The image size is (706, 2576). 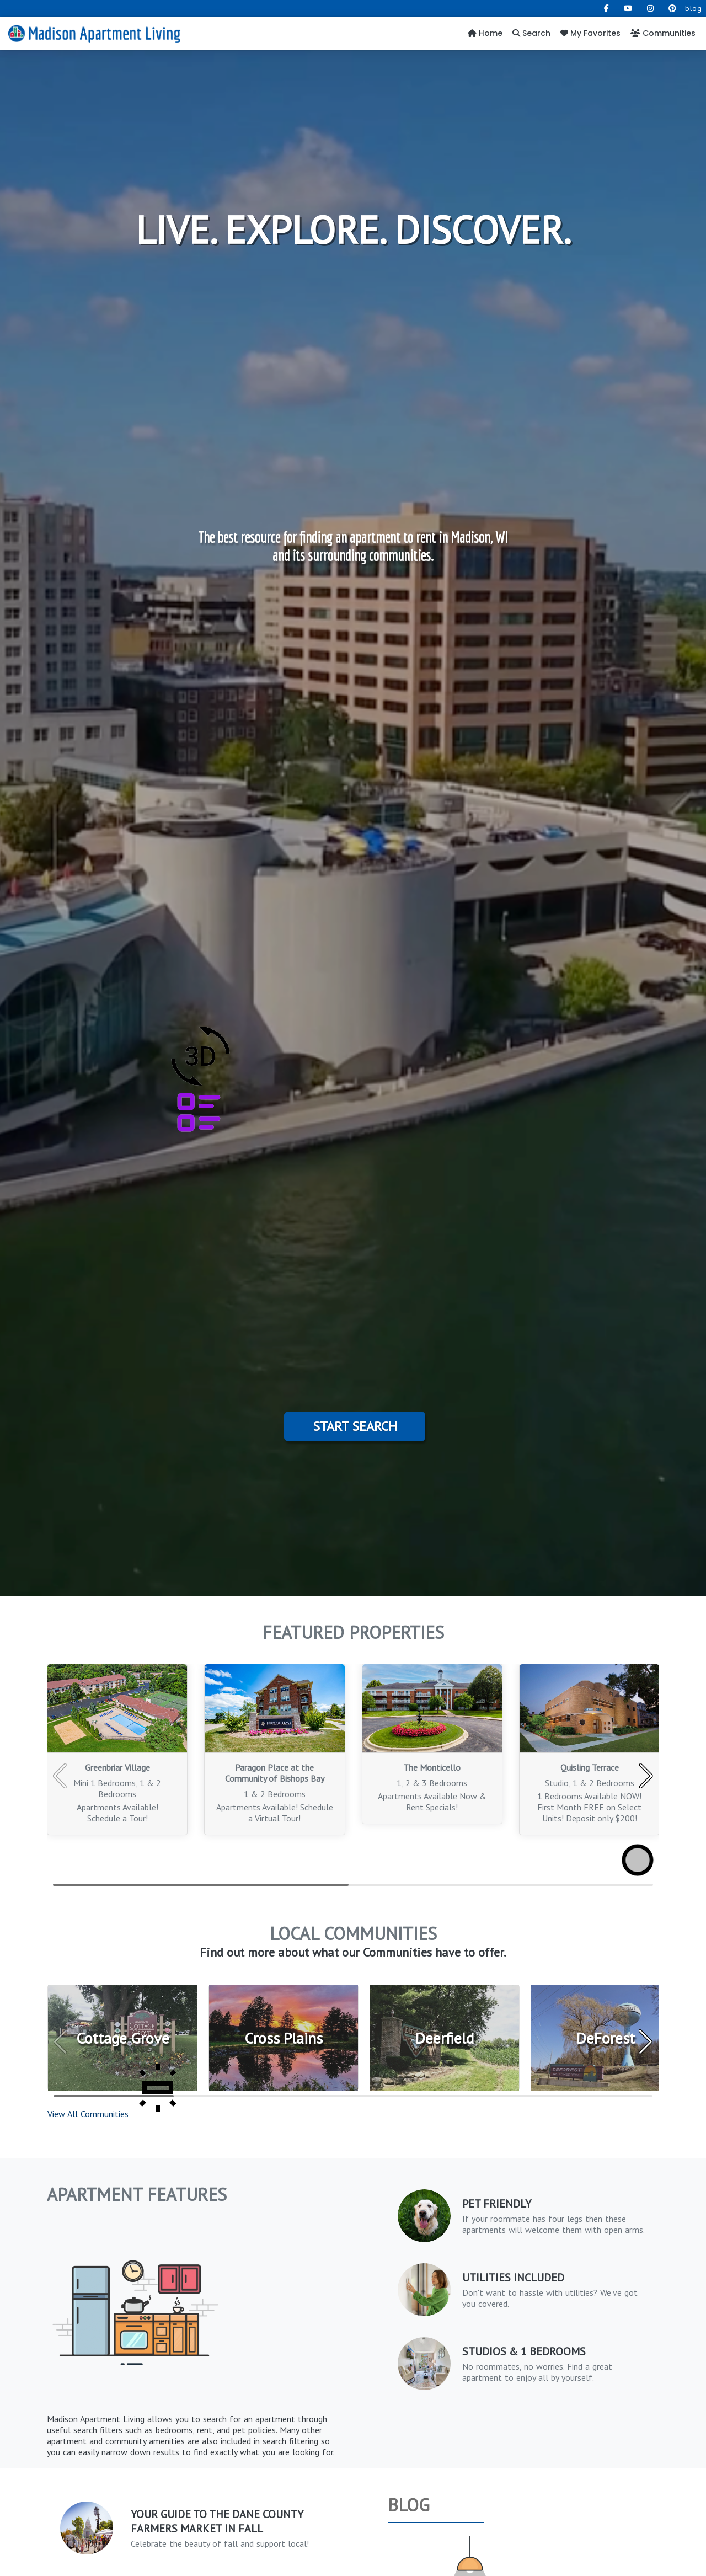 What do you see at coordinates (638, 1860) in the screenshot?
I see `indicates recording is available or ready` at bounding box center [638, 1860].